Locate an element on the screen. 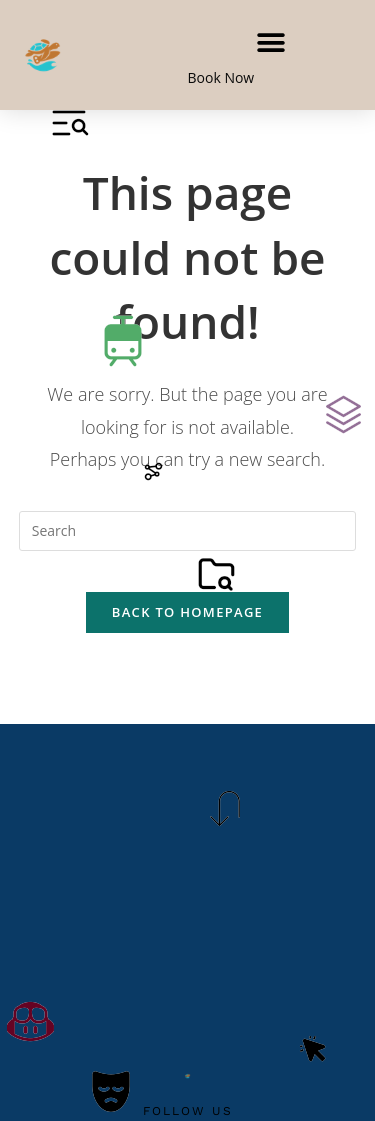  search within a folder is located at coordinates (216, 574).